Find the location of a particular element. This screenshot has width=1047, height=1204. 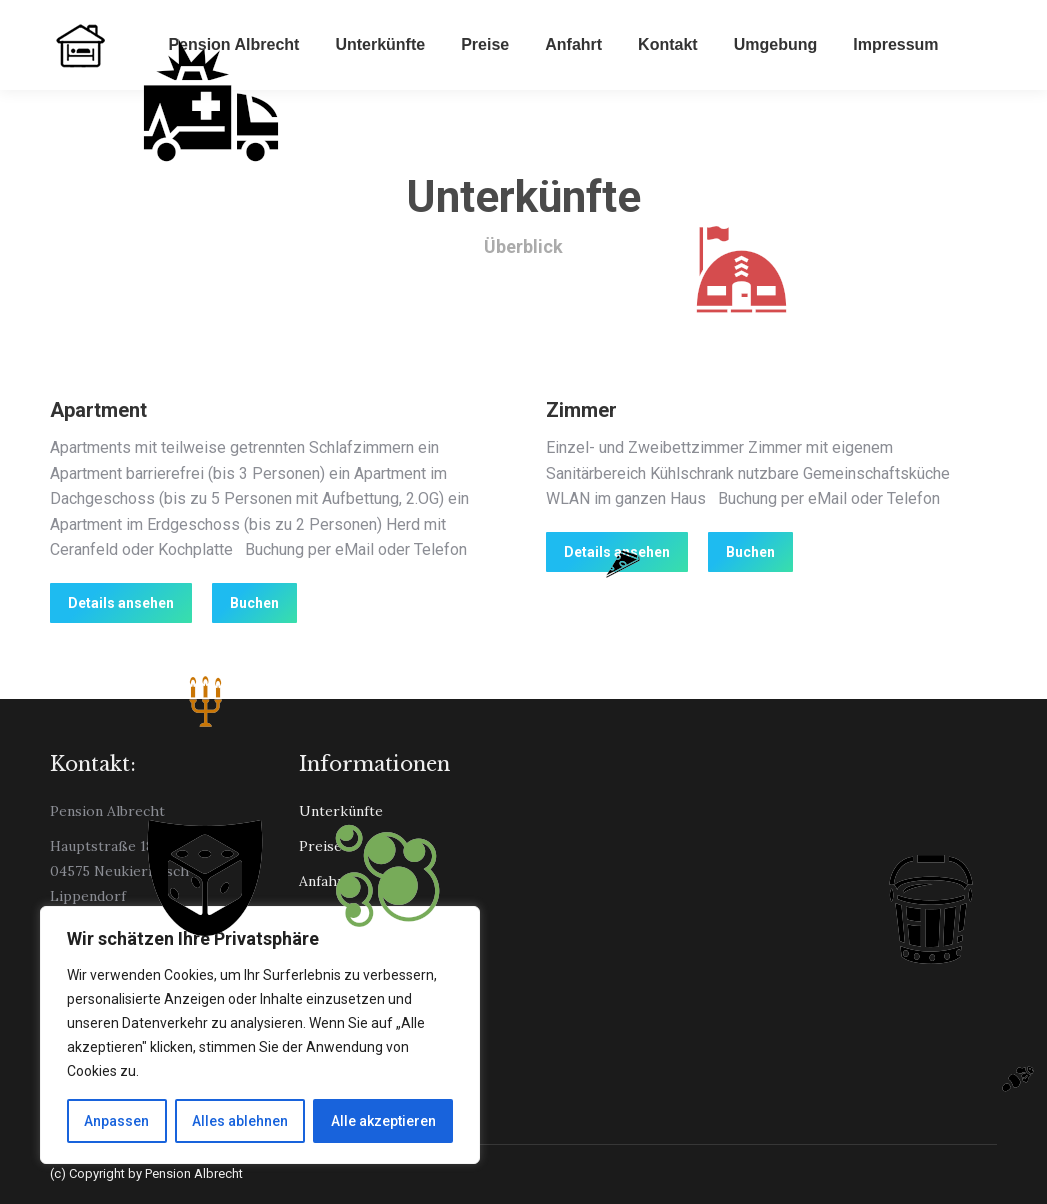

indicates a bubbling or processing animation is located at coordinates (387, 875).